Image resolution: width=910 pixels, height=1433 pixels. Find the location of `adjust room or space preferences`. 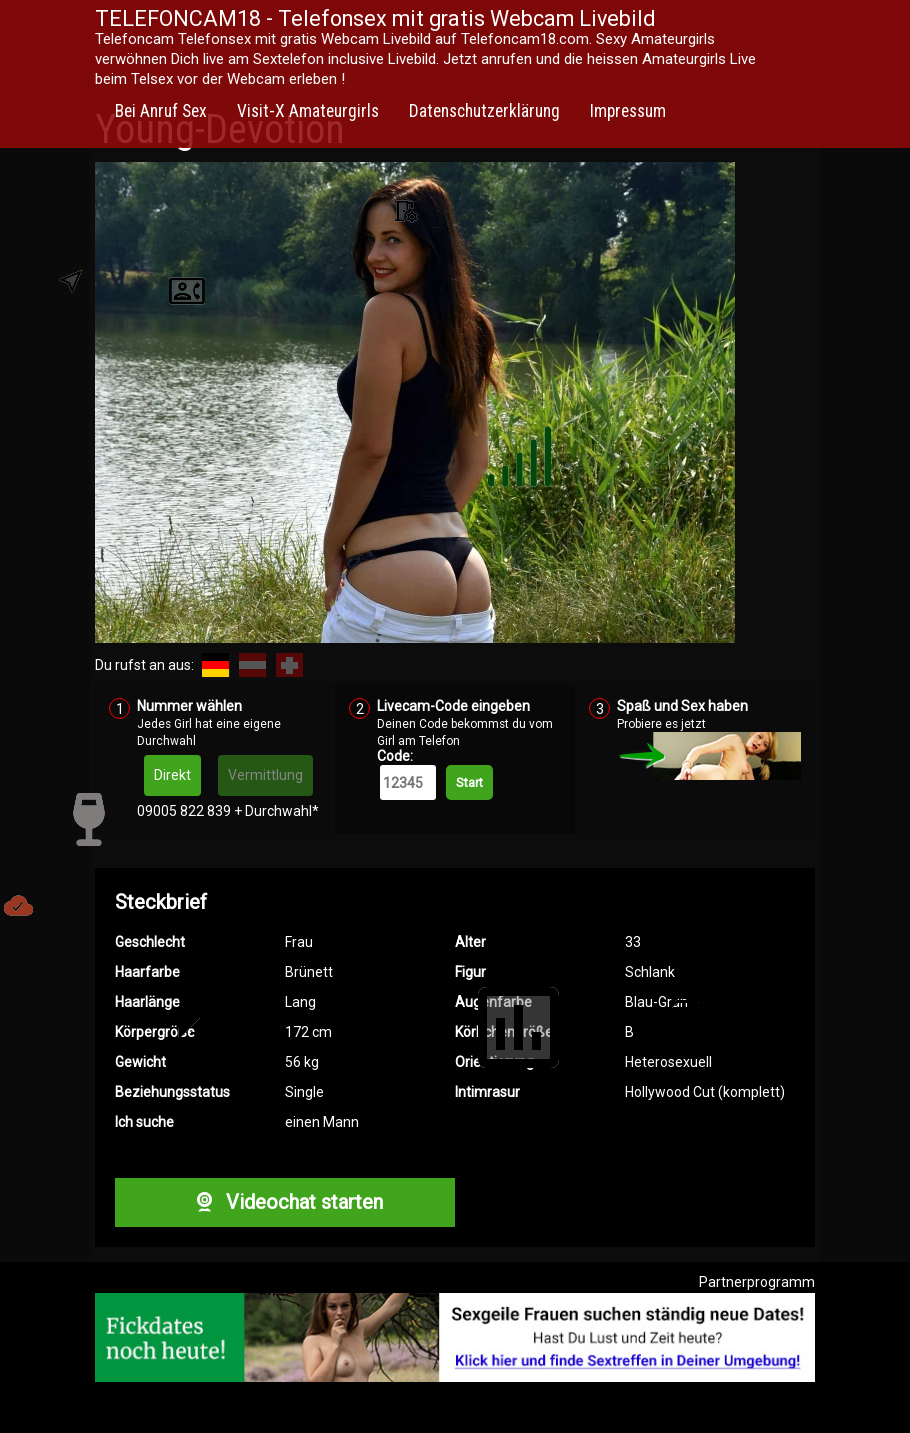

adjust room or space preferences is located at coordinates (405, 211).